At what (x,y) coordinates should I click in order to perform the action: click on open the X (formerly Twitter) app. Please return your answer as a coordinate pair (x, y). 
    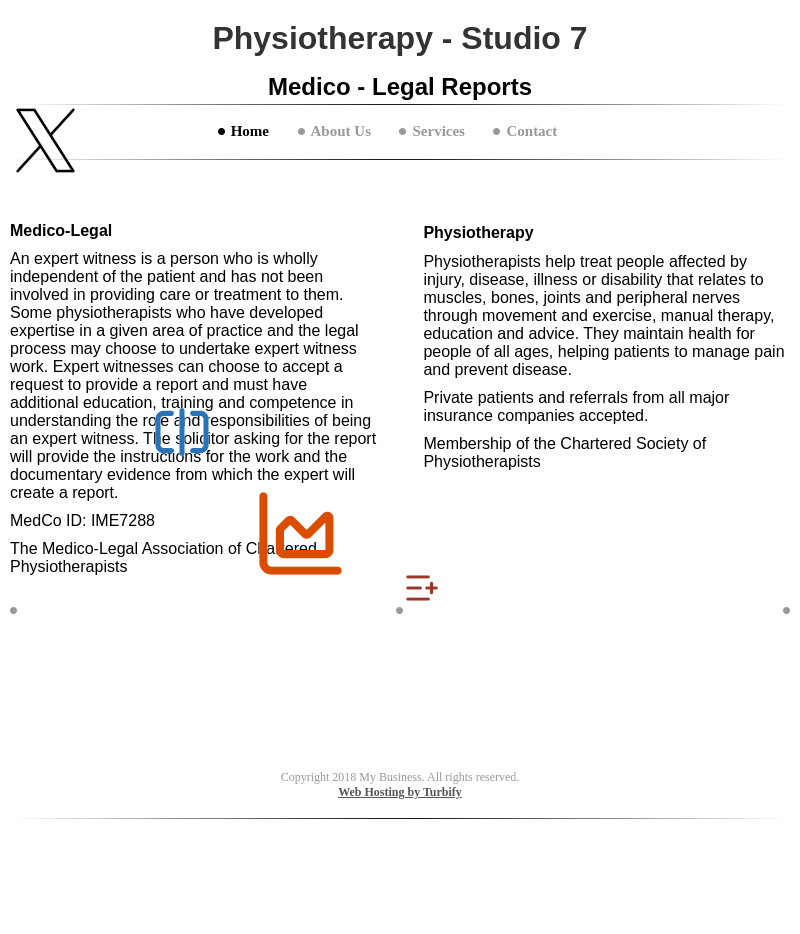
    Looking at the image, I should click on (45, 140).